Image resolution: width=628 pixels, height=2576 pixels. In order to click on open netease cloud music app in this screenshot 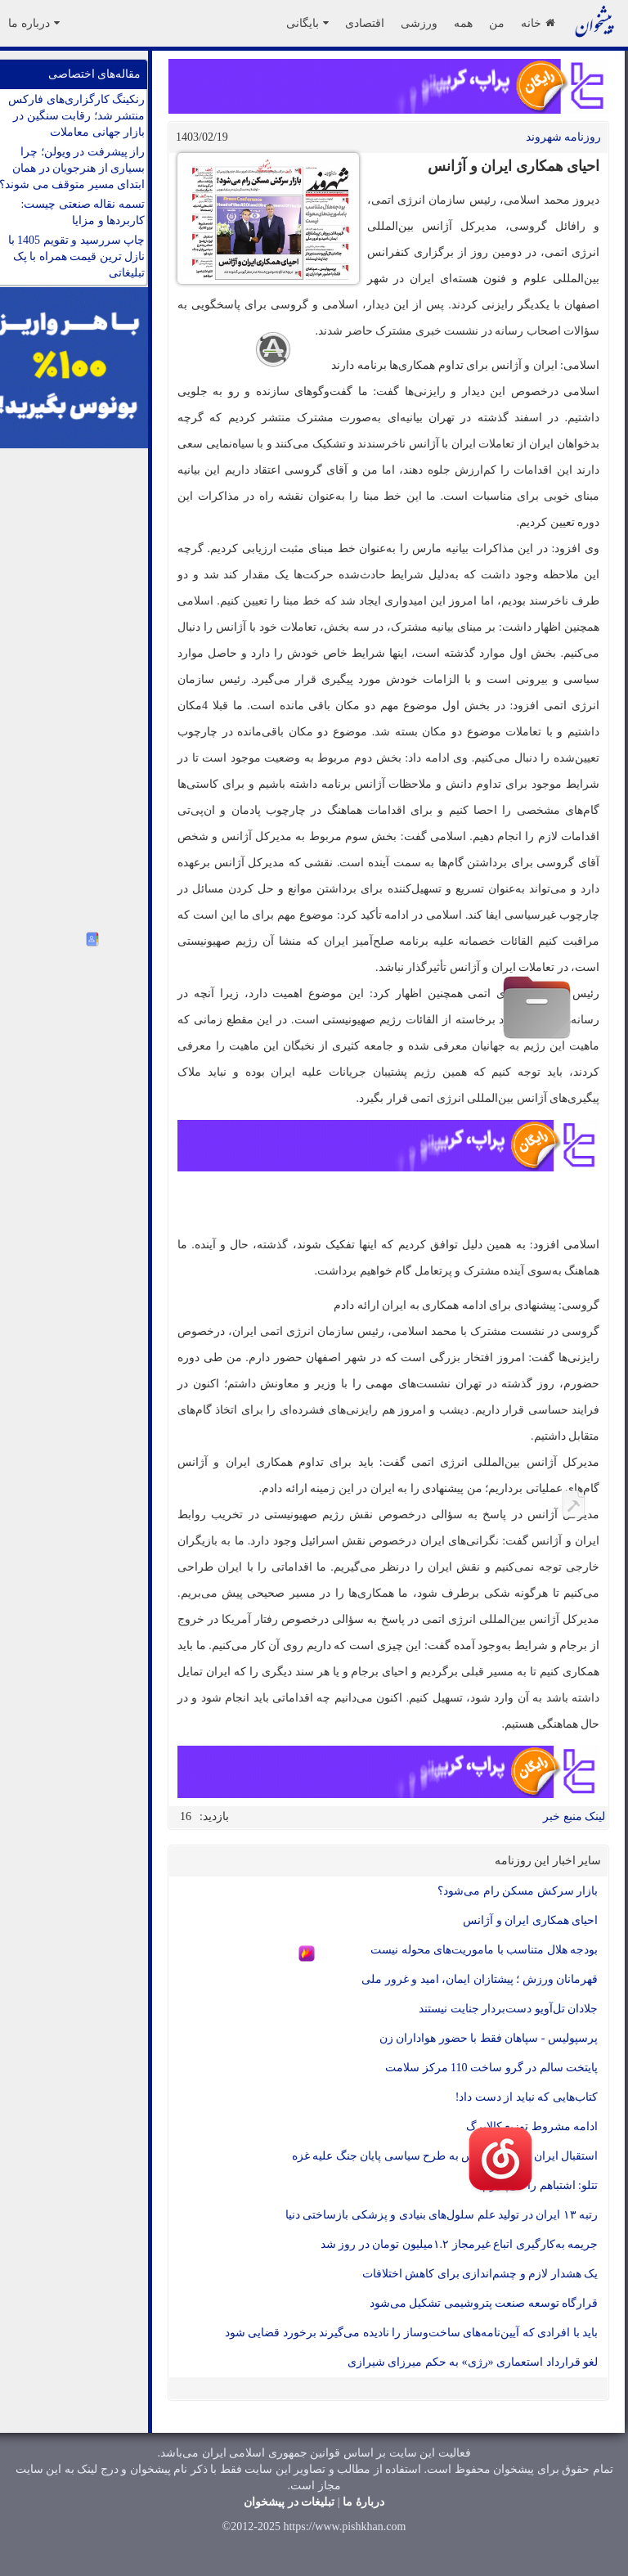, I will do `click(500, 2159)`.